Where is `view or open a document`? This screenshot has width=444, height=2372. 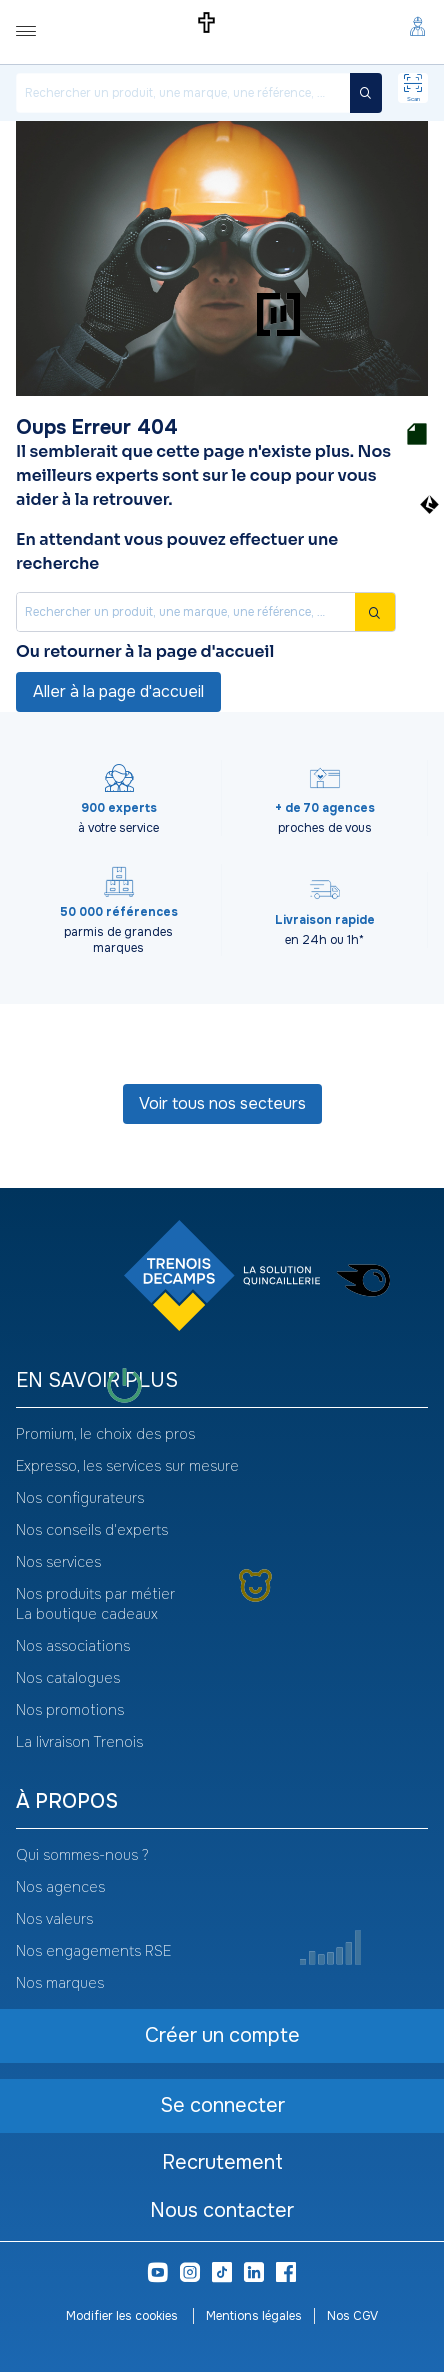
view or open a document is located at coordinates (417, 434).